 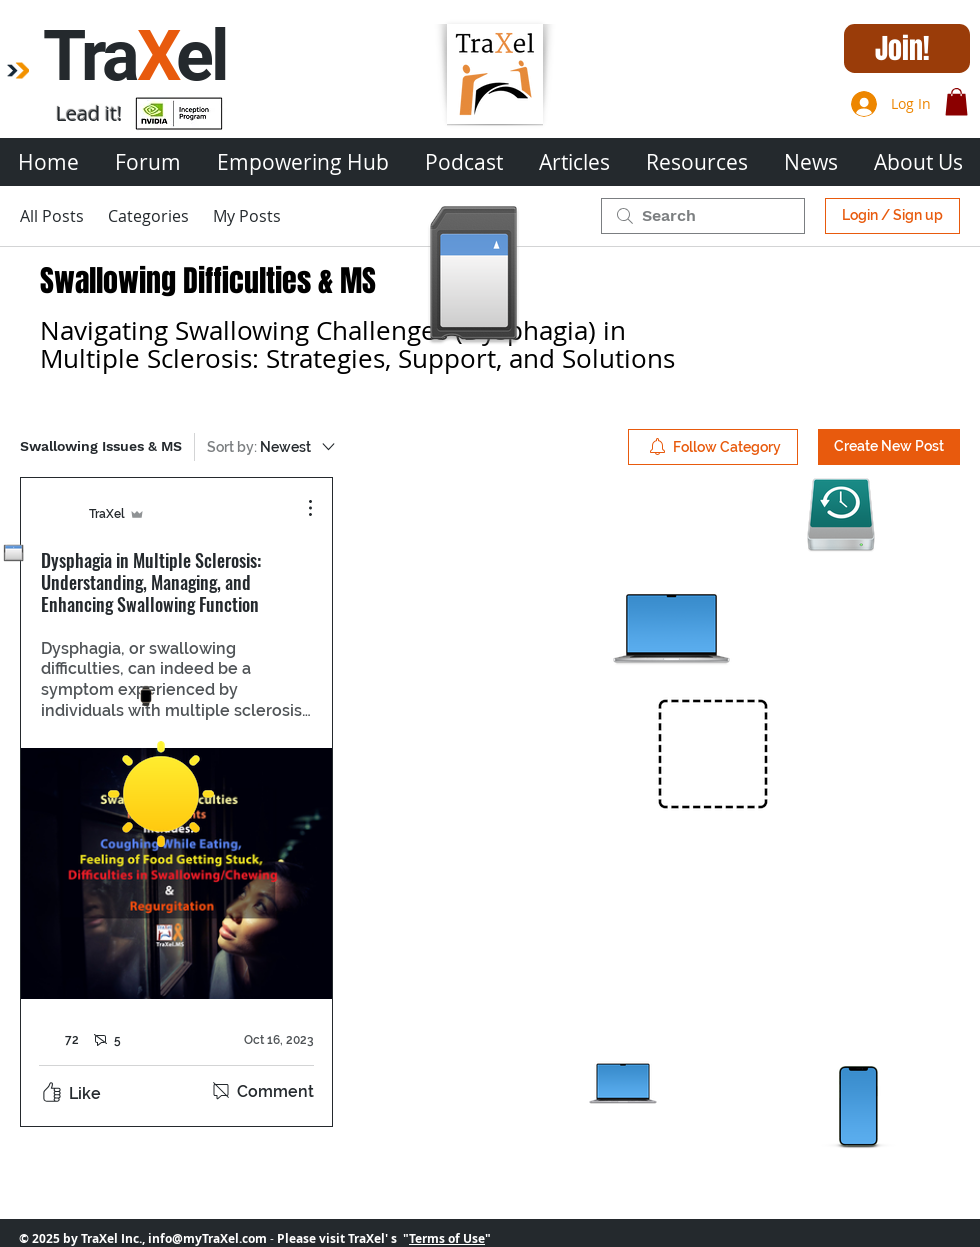 I want to click on compactflash memory card storage device, so click(x=13, y=552).